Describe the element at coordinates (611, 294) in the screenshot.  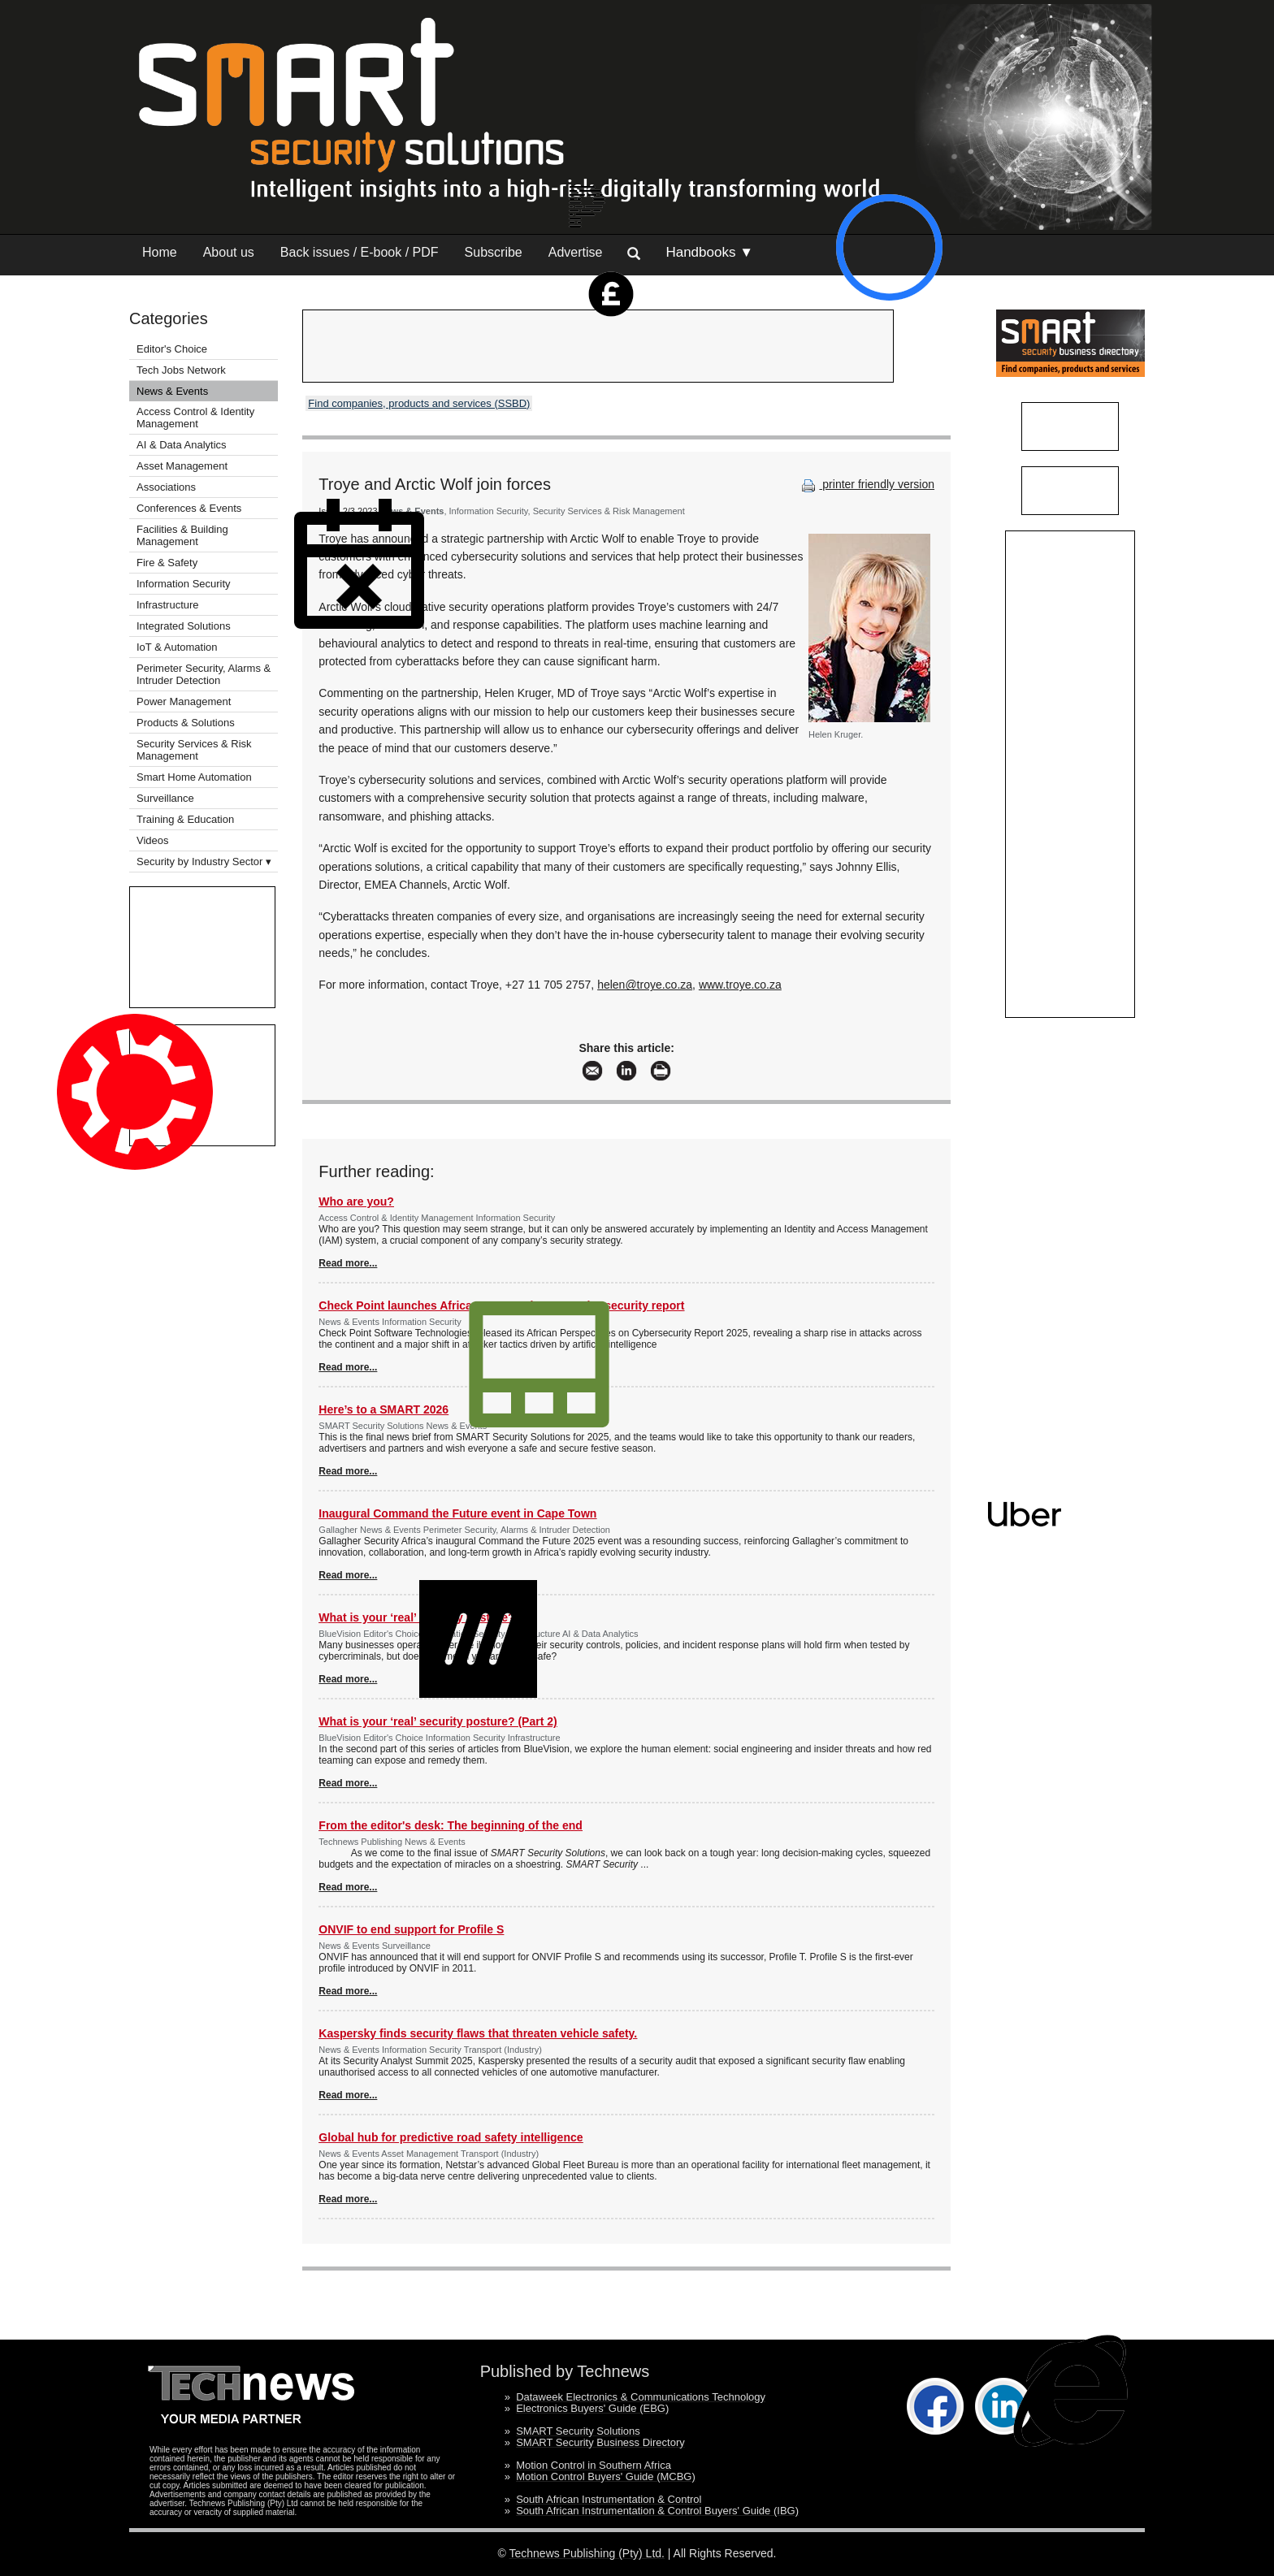
I see `view balance in british pounds` at that location.